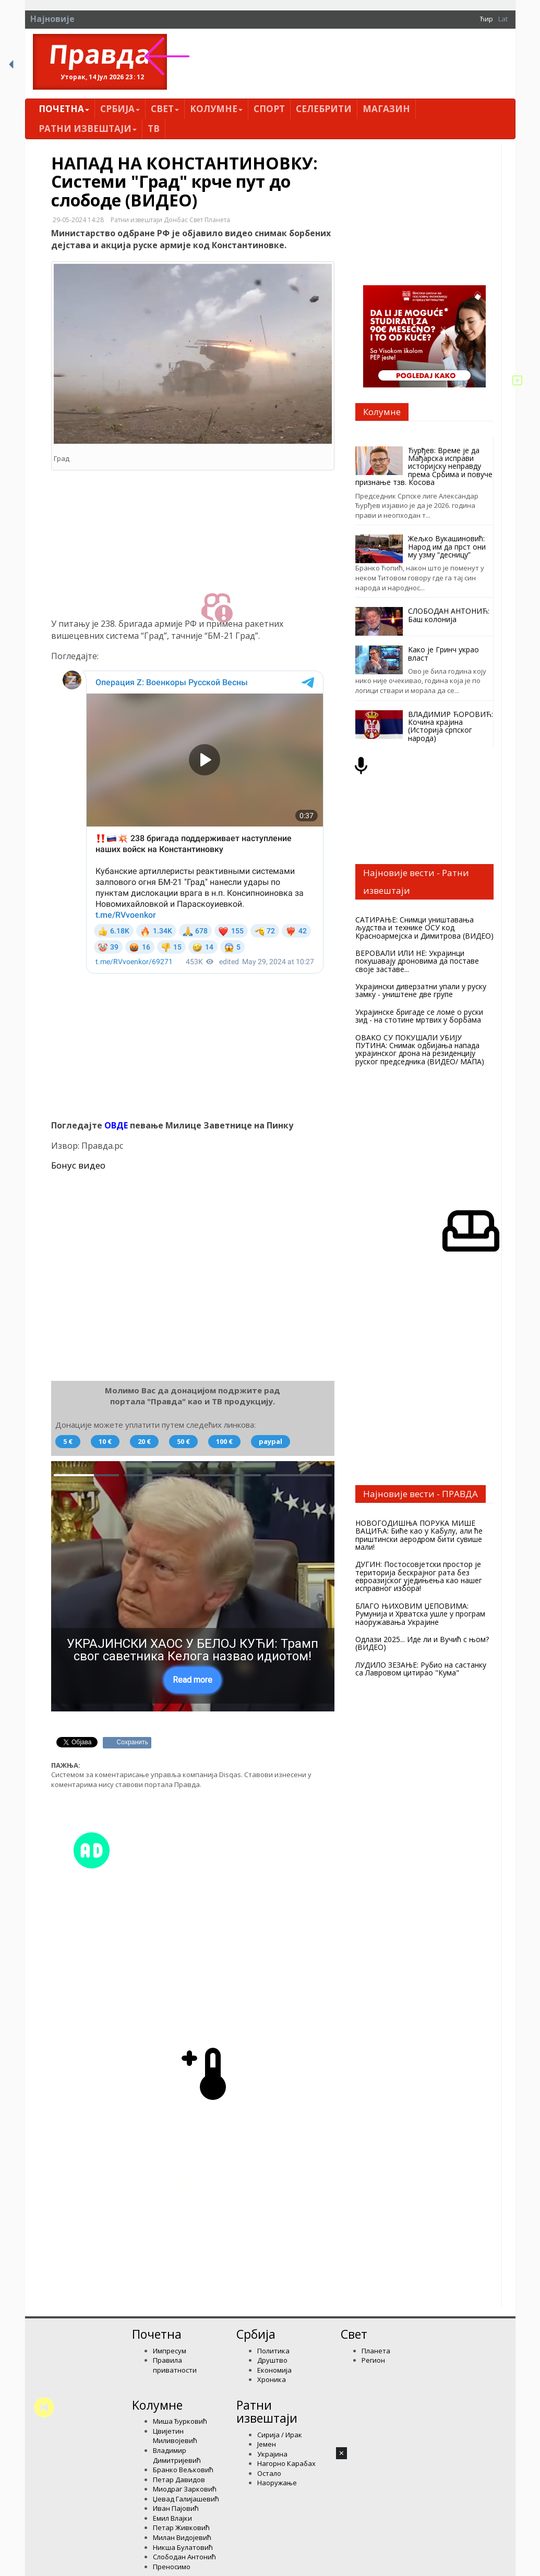 The width and height of the screenshot is (540, 2576). I want to click on skip to previous track, so click(44, 2407).